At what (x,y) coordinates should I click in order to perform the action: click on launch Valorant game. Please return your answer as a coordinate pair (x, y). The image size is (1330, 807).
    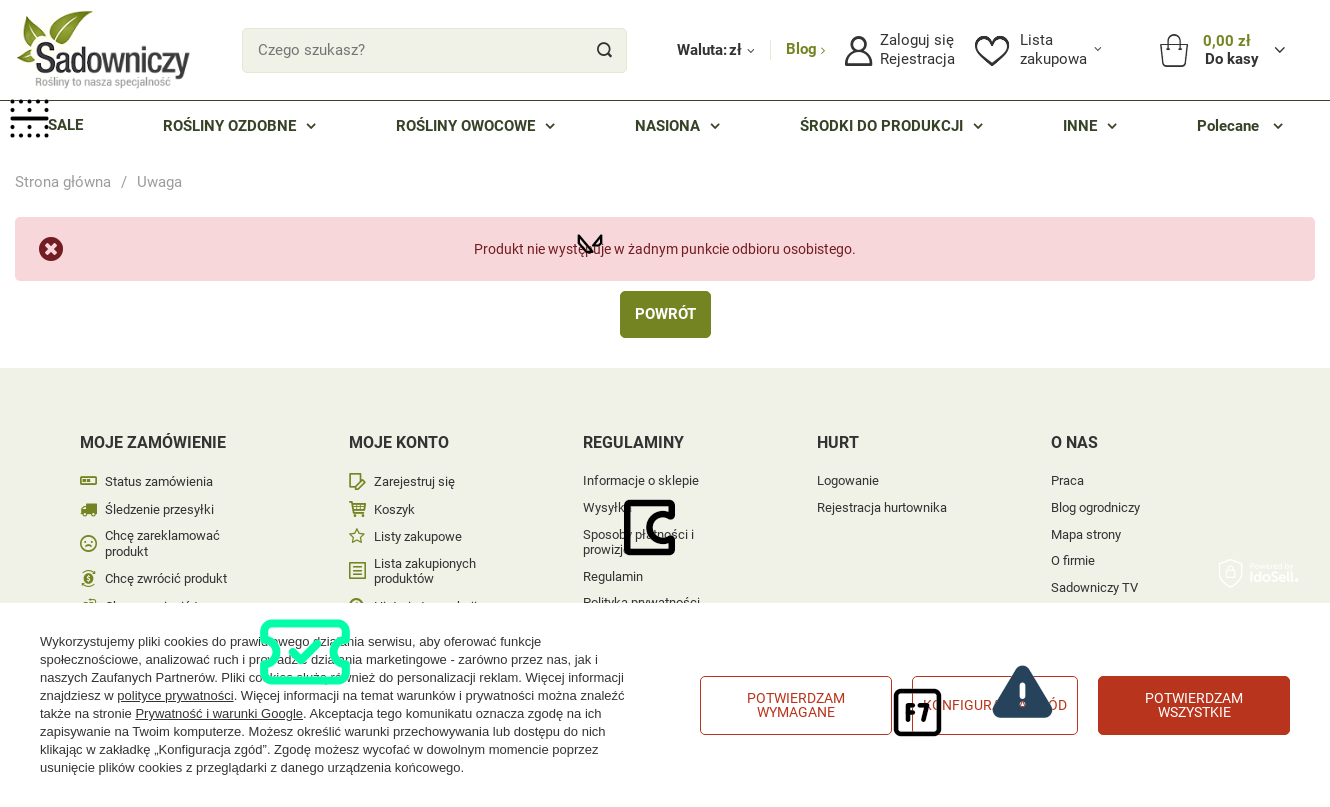
    Looking at the image, I should click on (590, 243).